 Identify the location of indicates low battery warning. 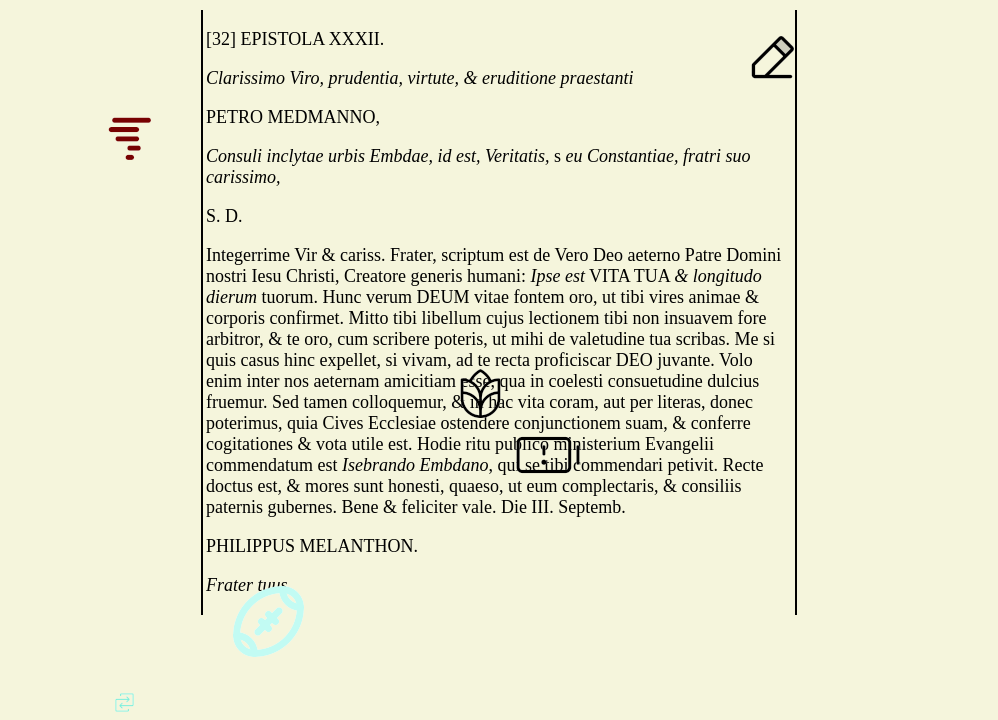
(547, 455).